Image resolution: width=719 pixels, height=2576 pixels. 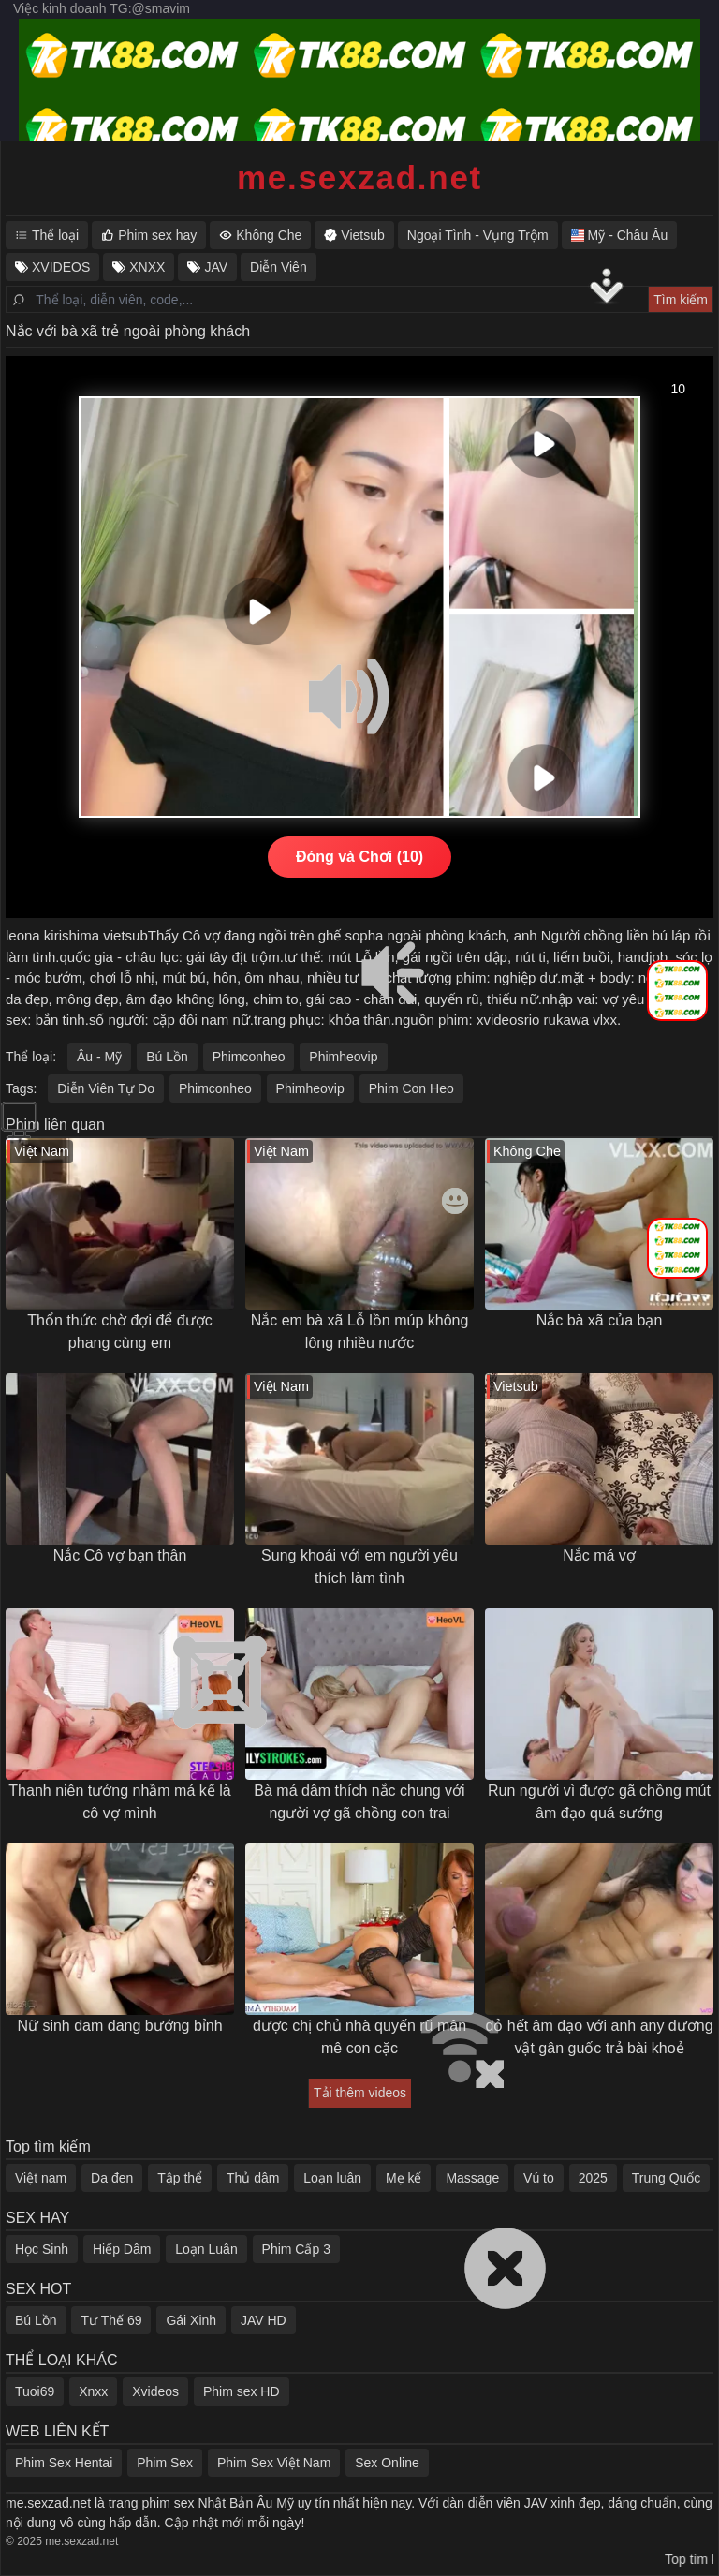 I want to click on add an emoji or reaction to a message, so click(x=455, y=1201).